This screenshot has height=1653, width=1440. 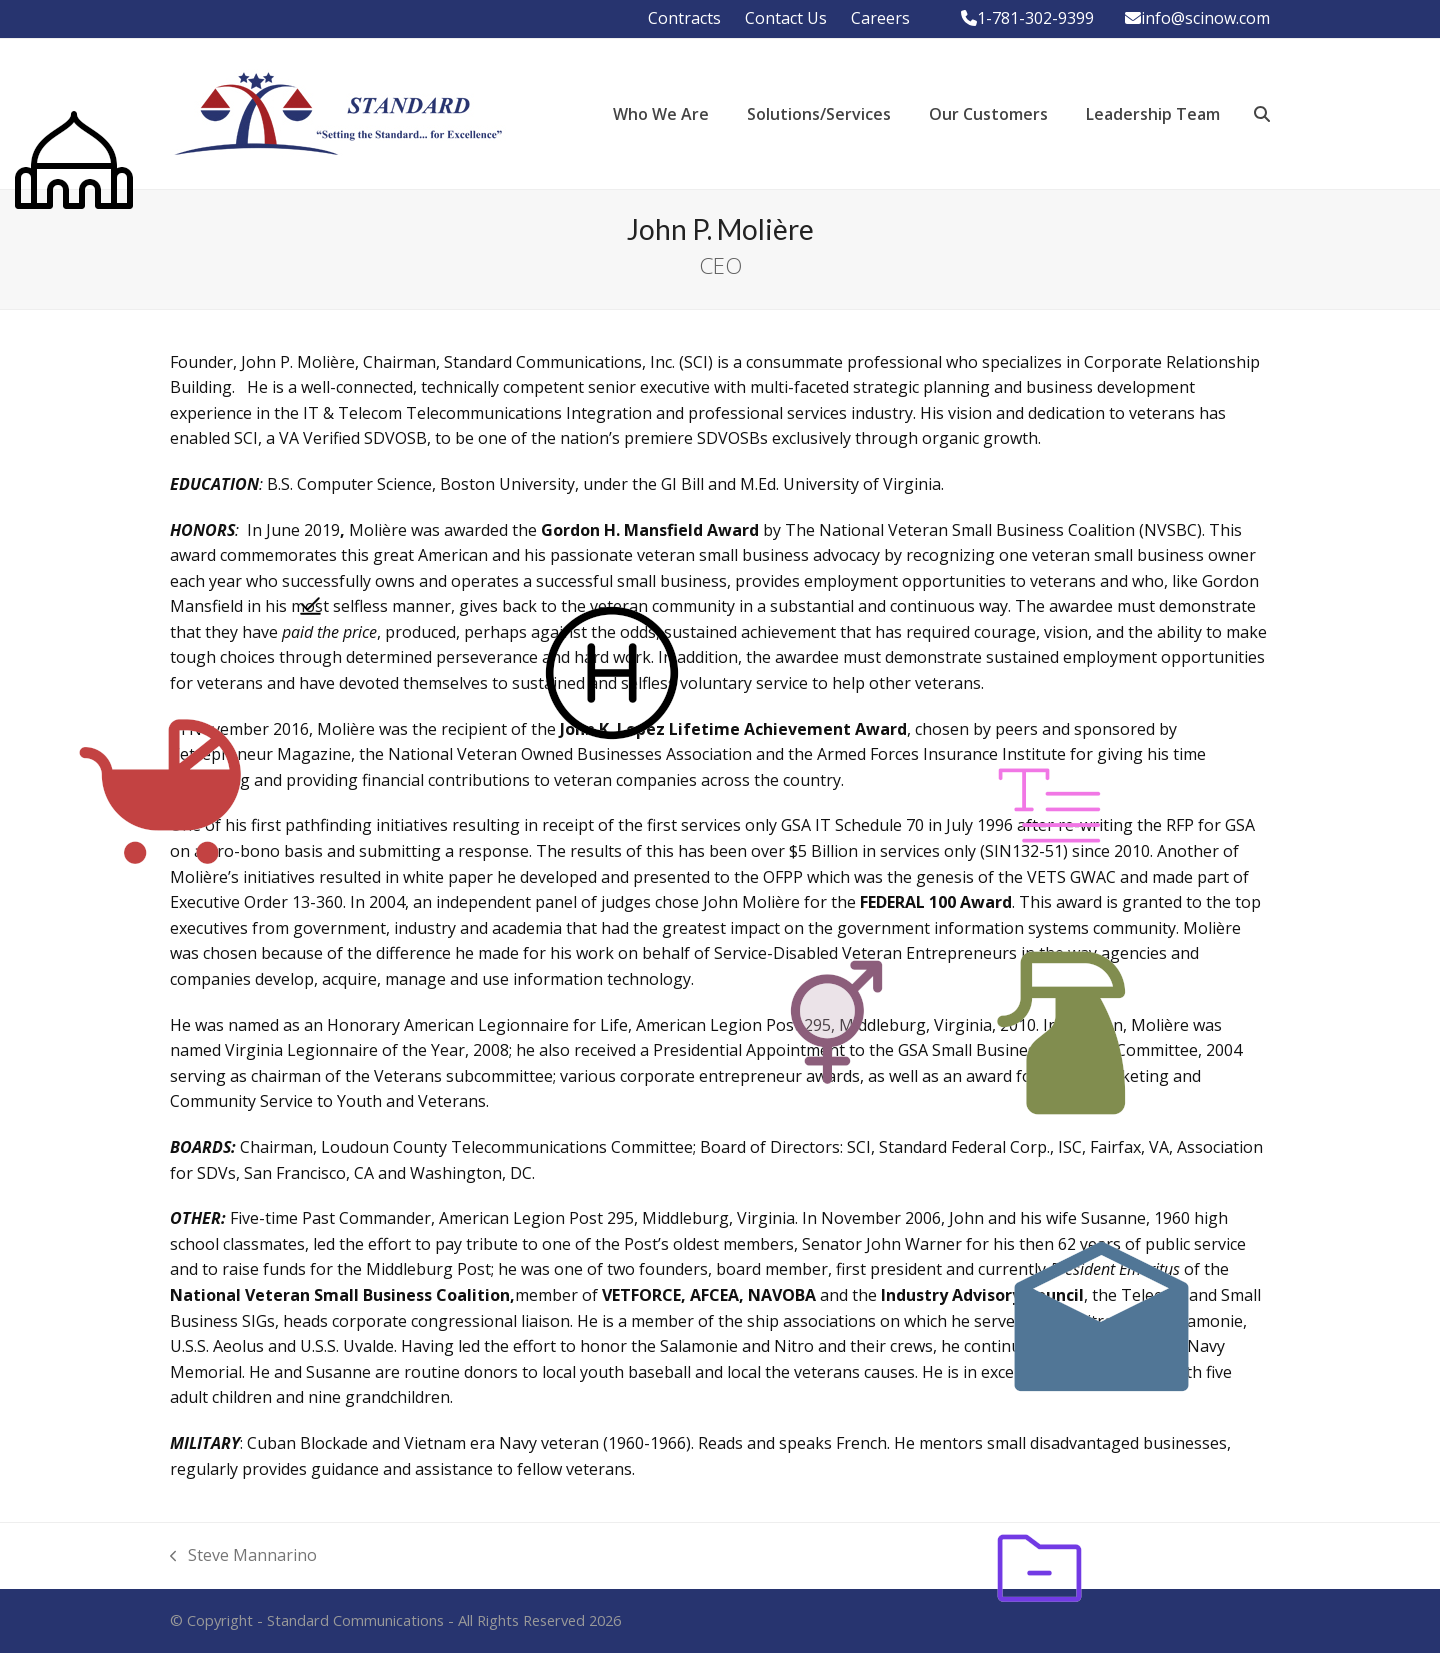 I want to click on remove a folder, so click(x=1039, y=1566).